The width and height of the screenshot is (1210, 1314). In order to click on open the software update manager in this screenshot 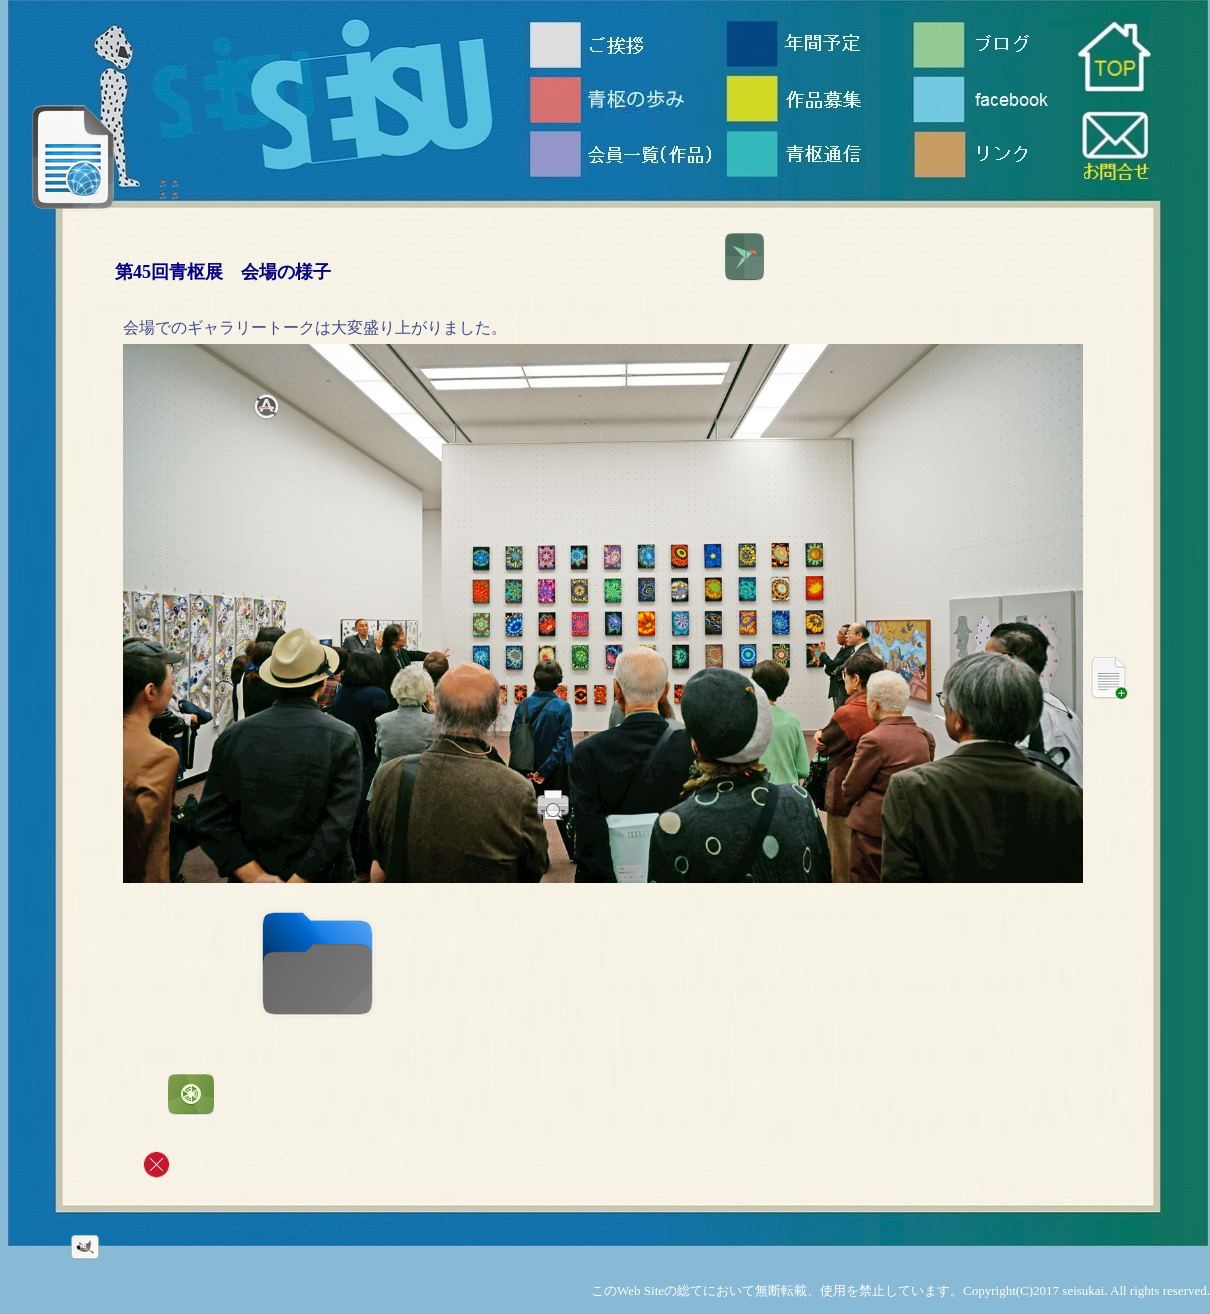, I will do `click(266, 406)`.